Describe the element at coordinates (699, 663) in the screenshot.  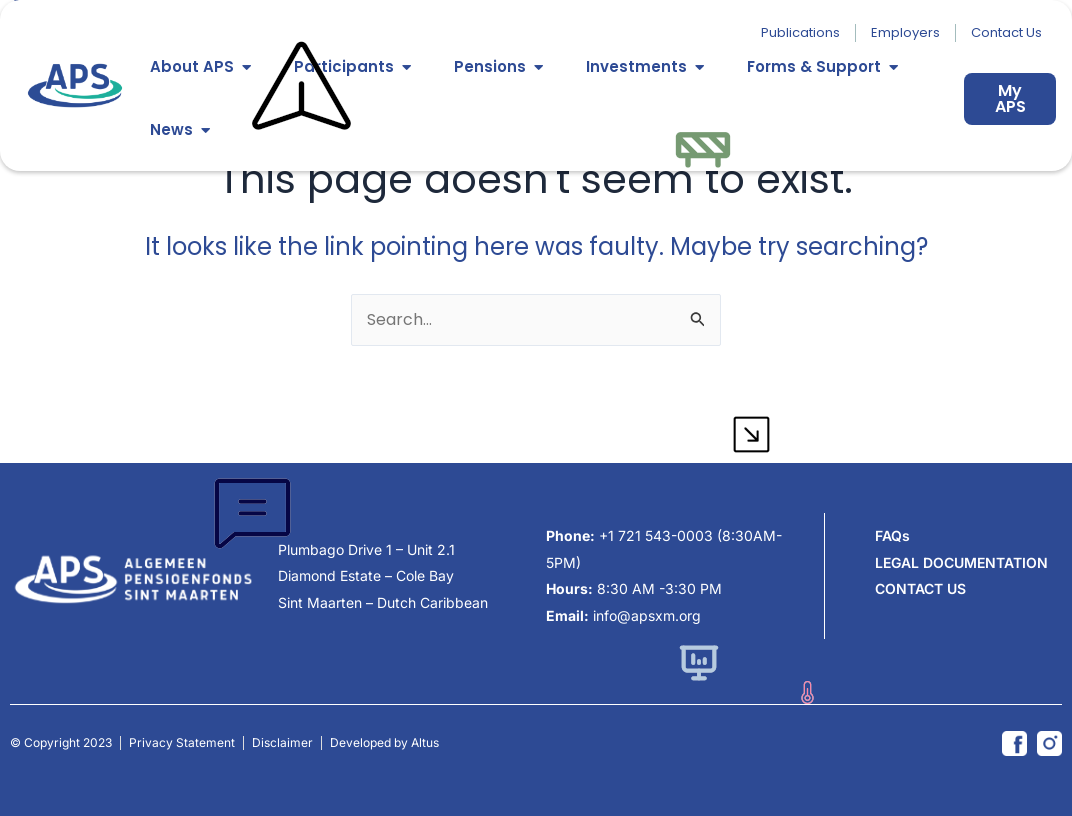
I see `view presentation analytics` at that location.